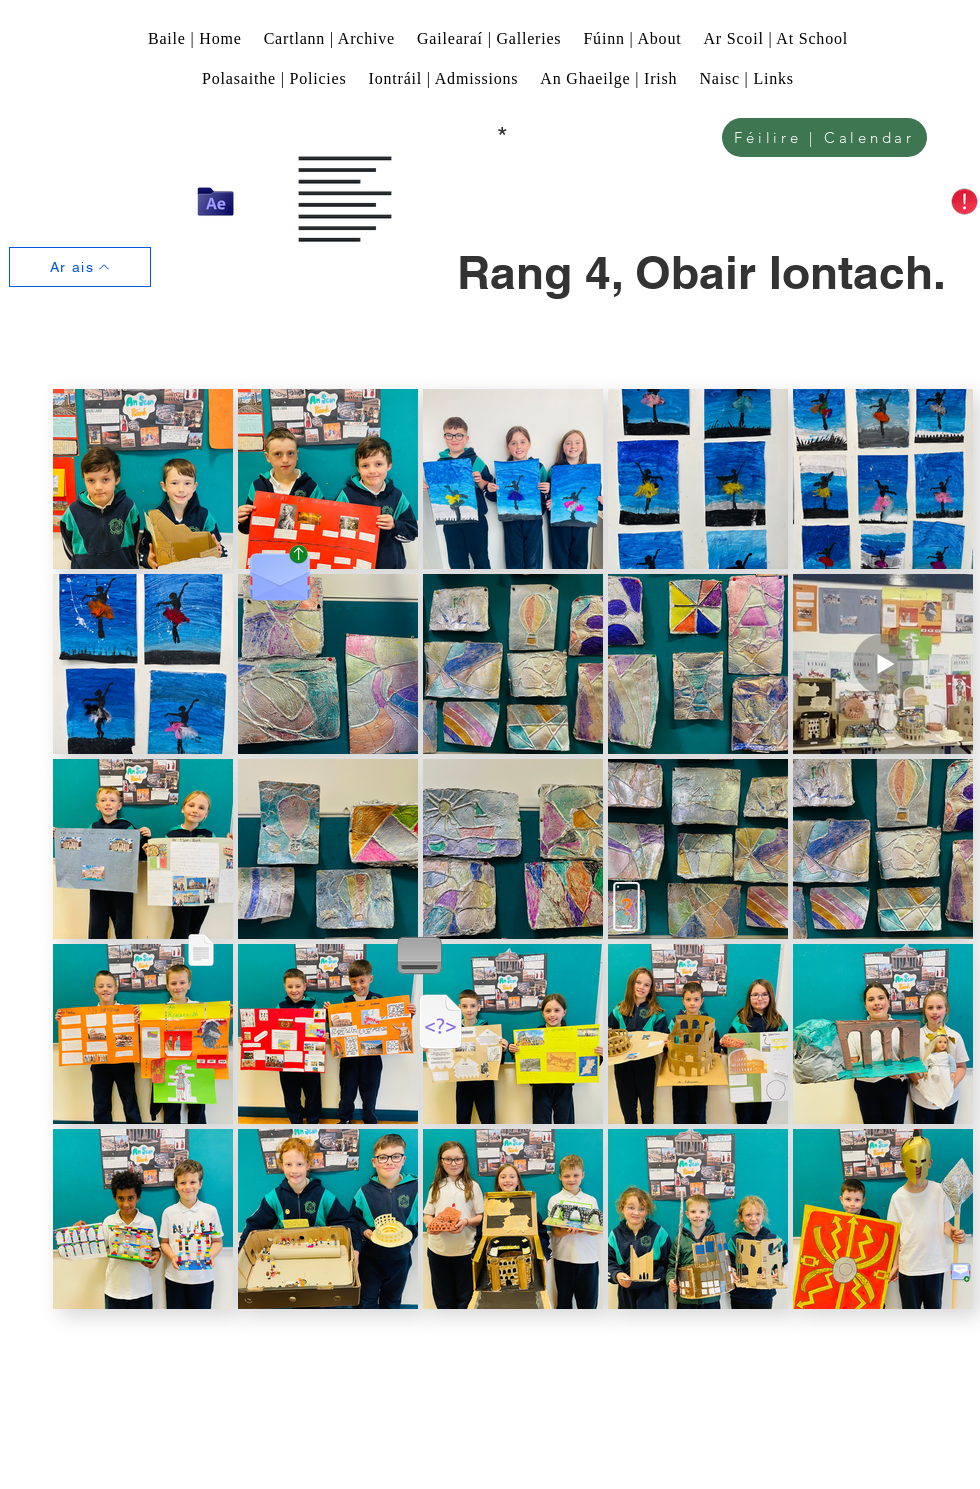  Describe the element at coordinates (626, 906) in the screenshot. I see `indicates smartphone is disconnected or unpaired` at that location.